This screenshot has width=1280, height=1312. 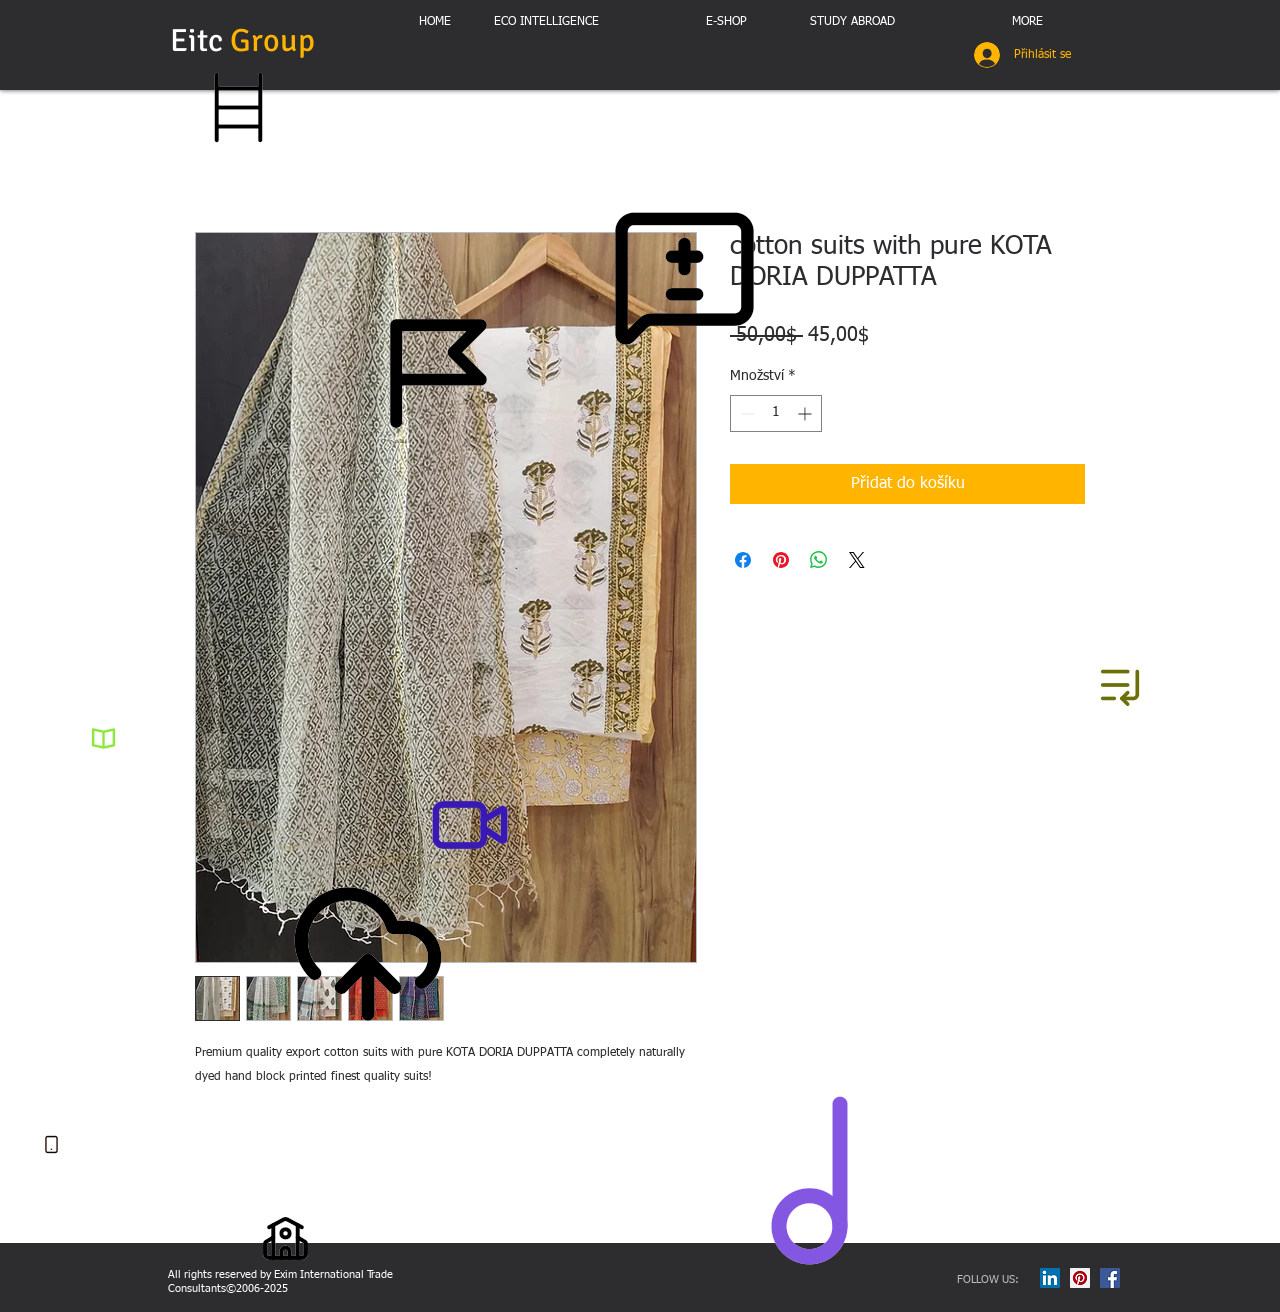 What do you see at coordinates (470, 825) in the screenshot?
I see `start a video call` at bounding box center [470, 825].